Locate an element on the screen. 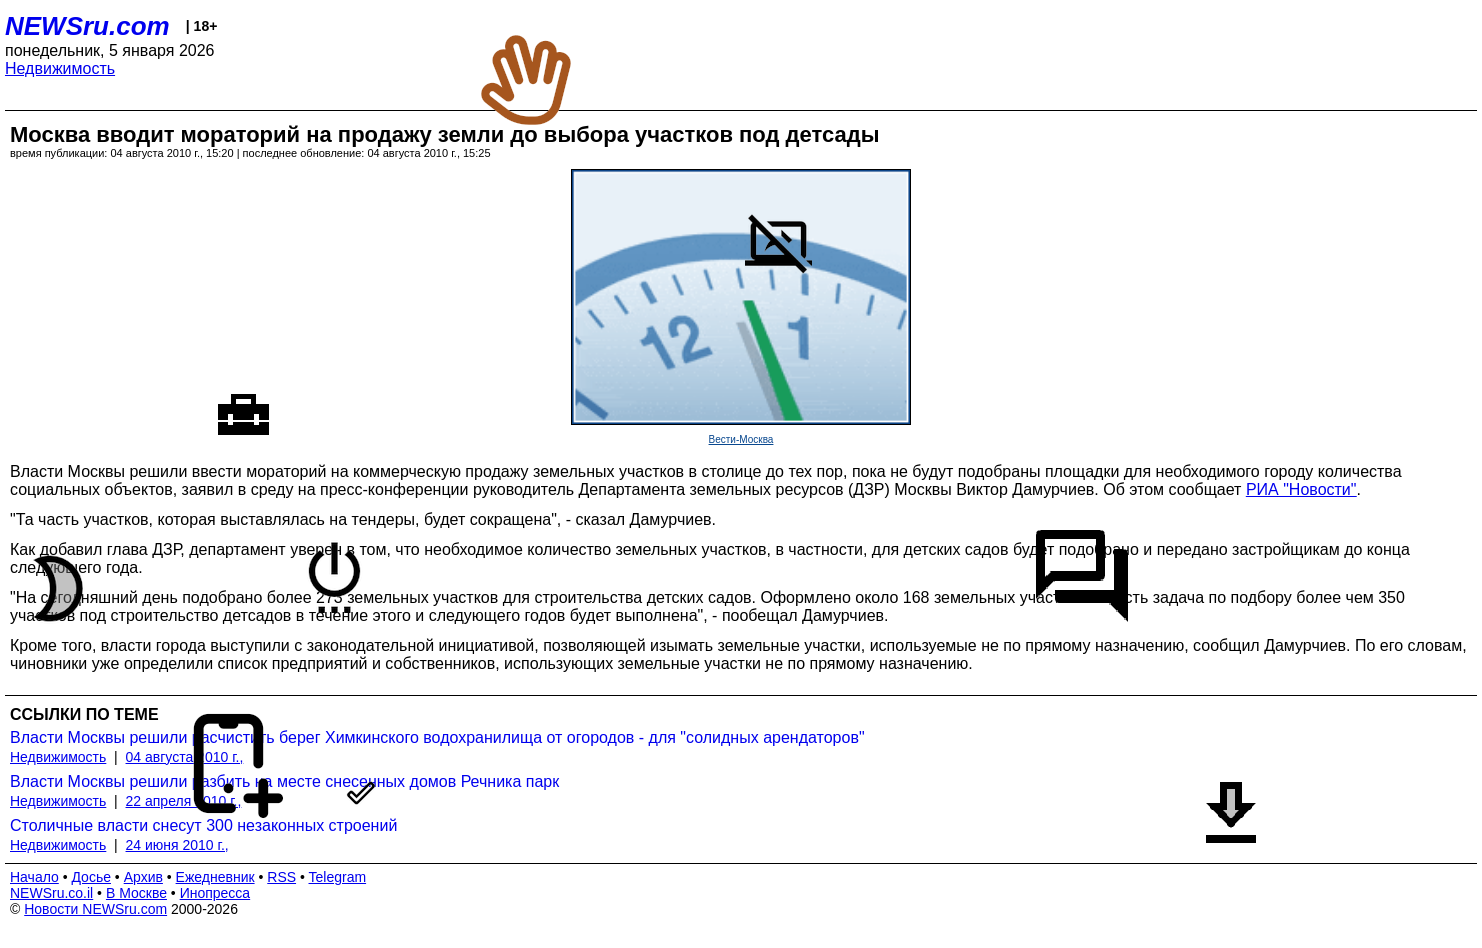 The width and height of the screenshot is (1482, 948). task completed successfully is located at coordinates (361, 793).